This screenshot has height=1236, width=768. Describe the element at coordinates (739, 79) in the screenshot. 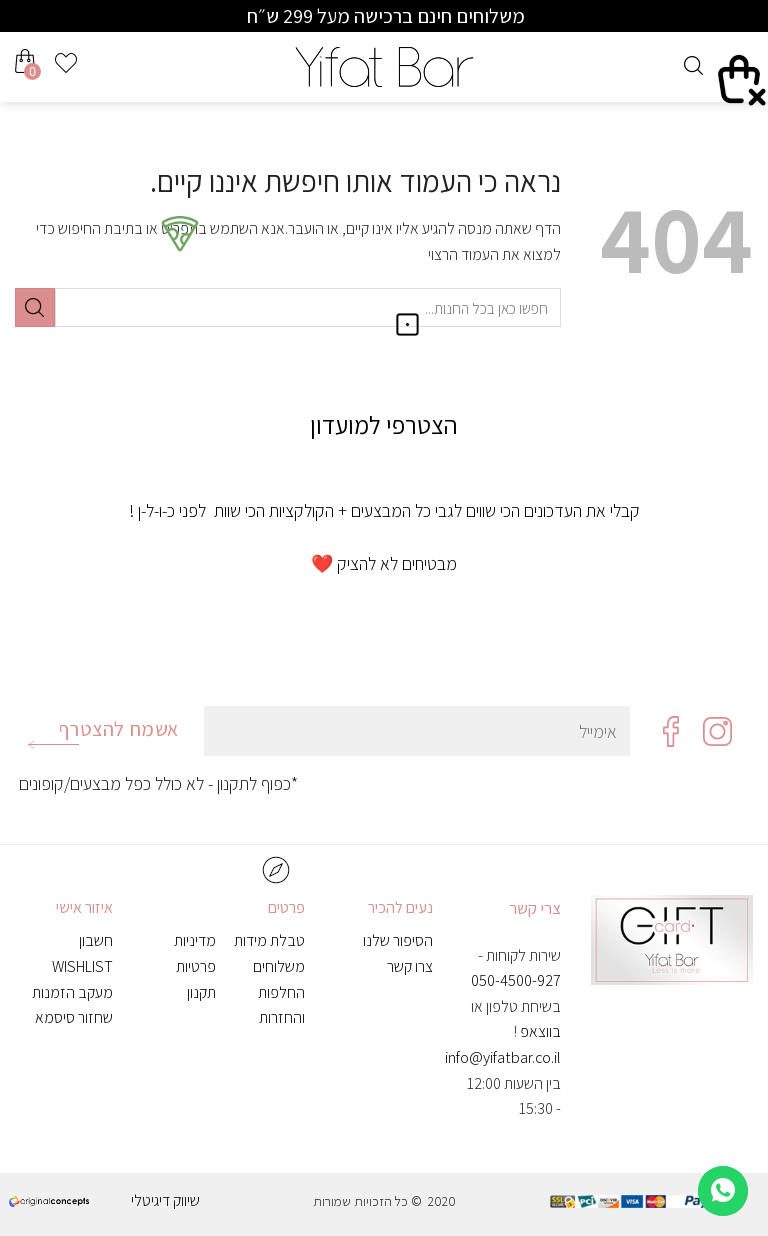

I see `remove item from shopping bag` at that location.